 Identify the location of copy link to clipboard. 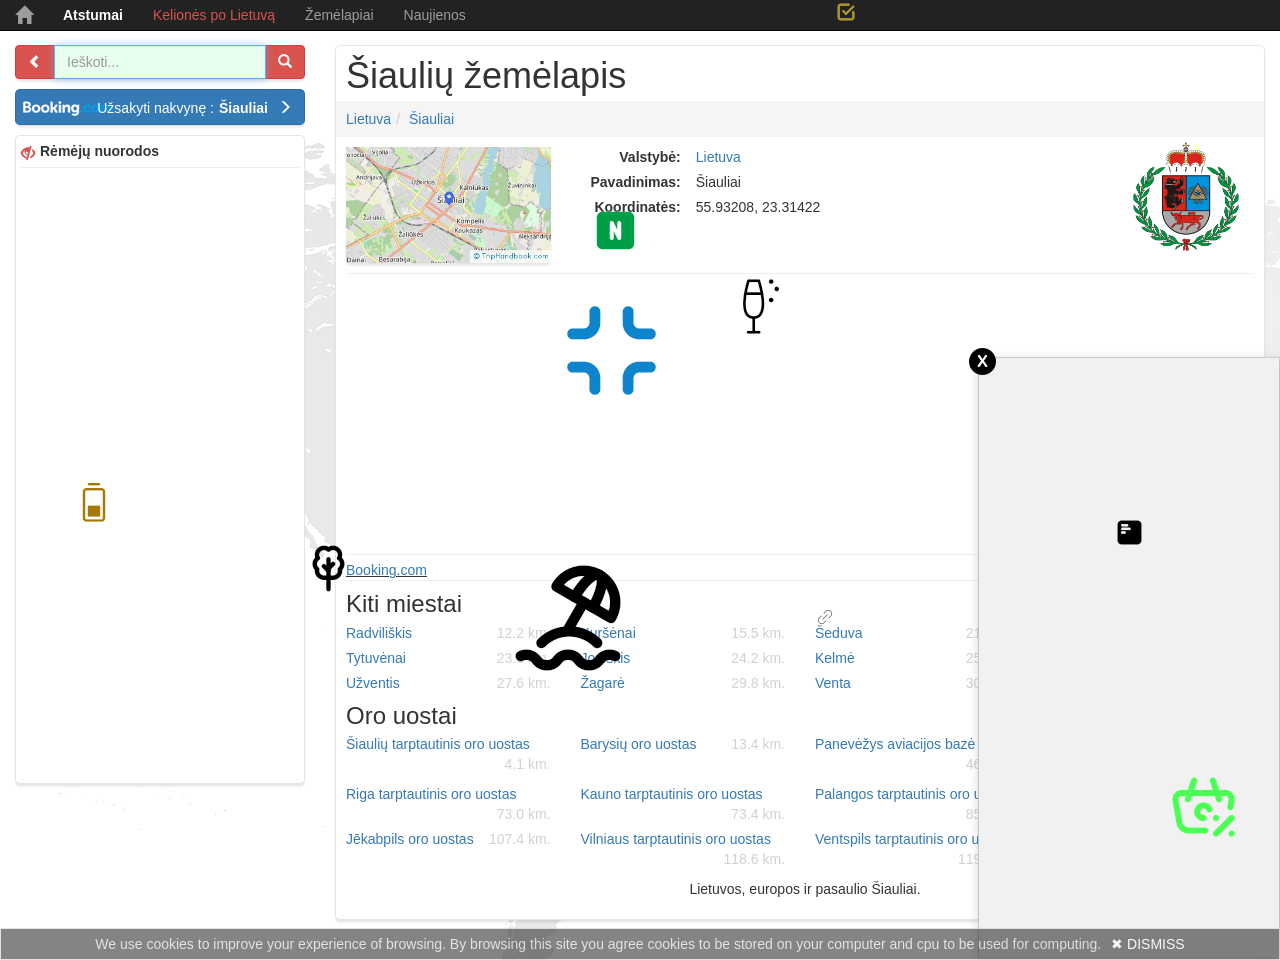
(825, 617).